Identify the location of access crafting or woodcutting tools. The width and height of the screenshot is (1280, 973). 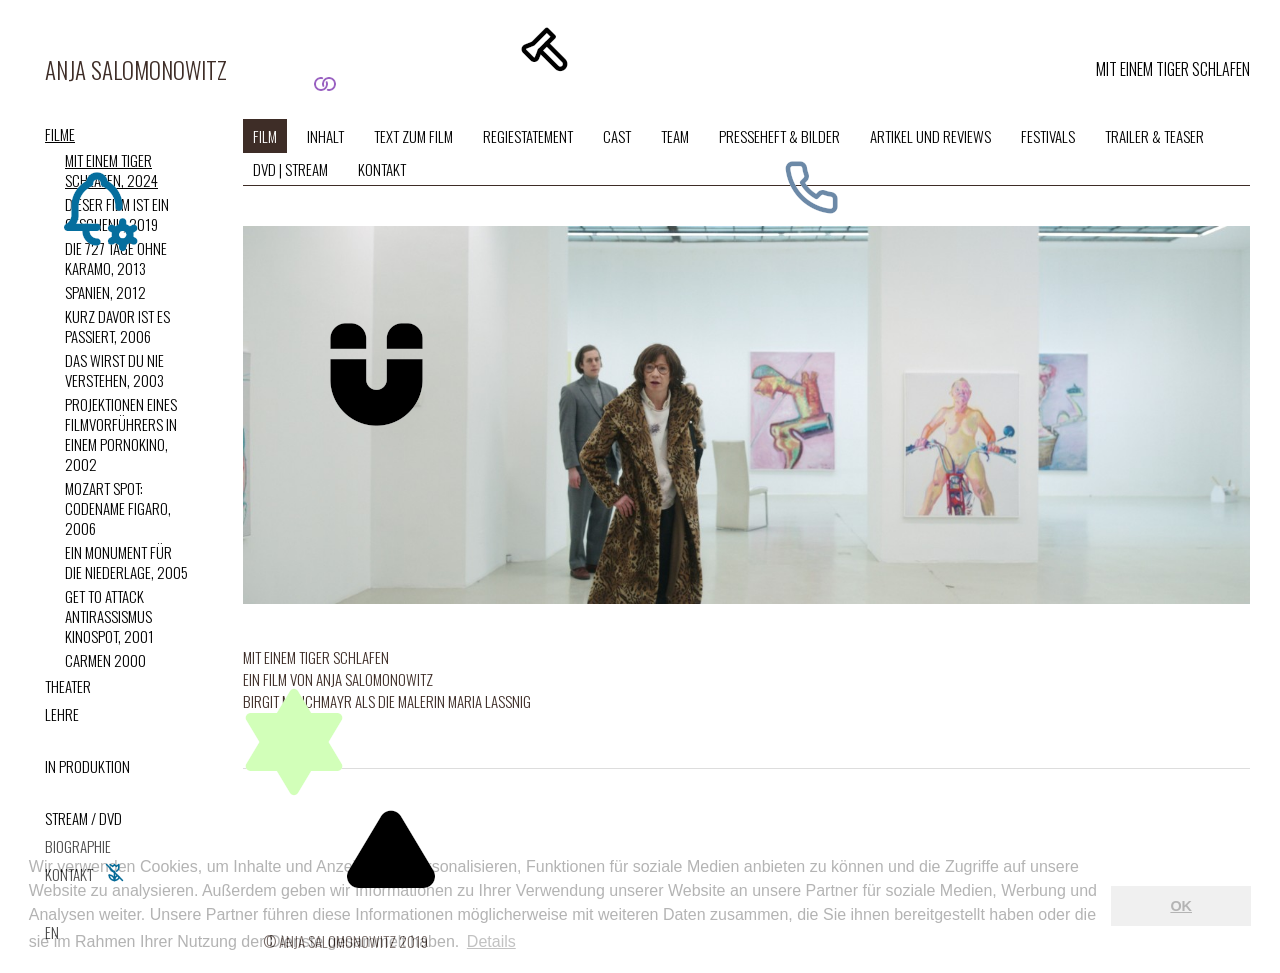
(544, 50).